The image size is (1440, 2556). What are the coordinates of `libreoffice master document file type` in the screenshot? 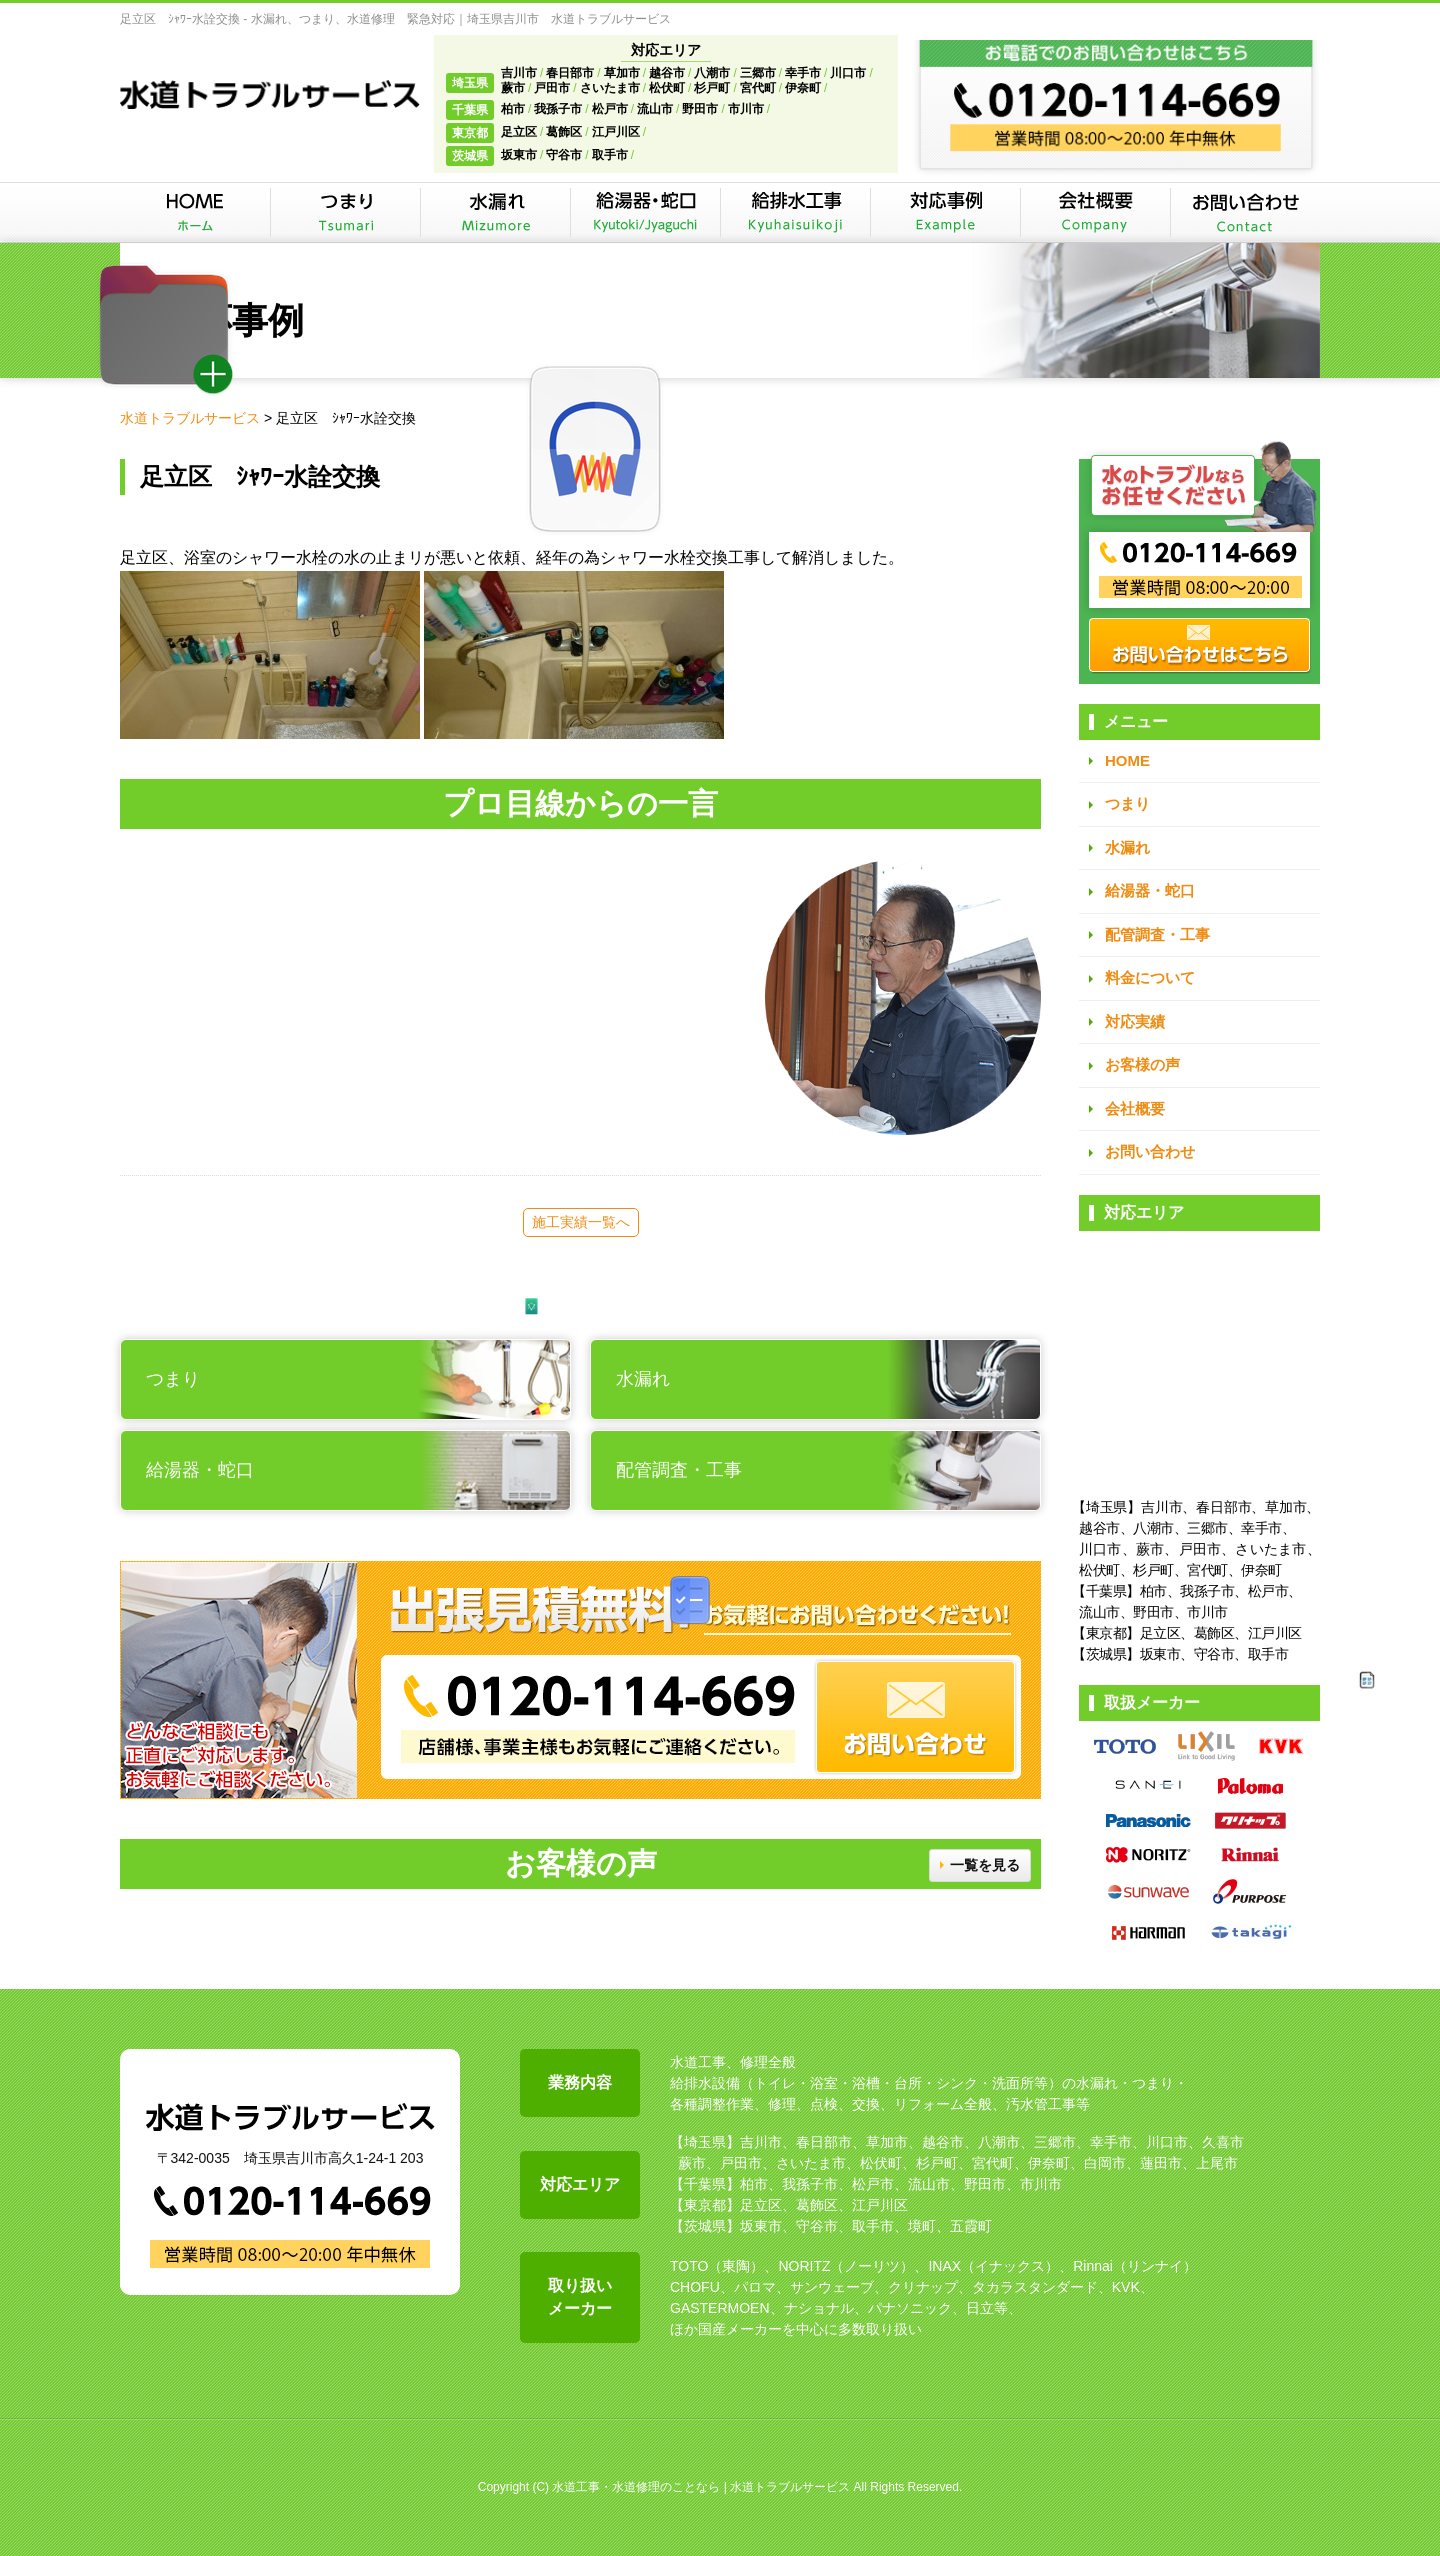 It's located at (1367, 1680).